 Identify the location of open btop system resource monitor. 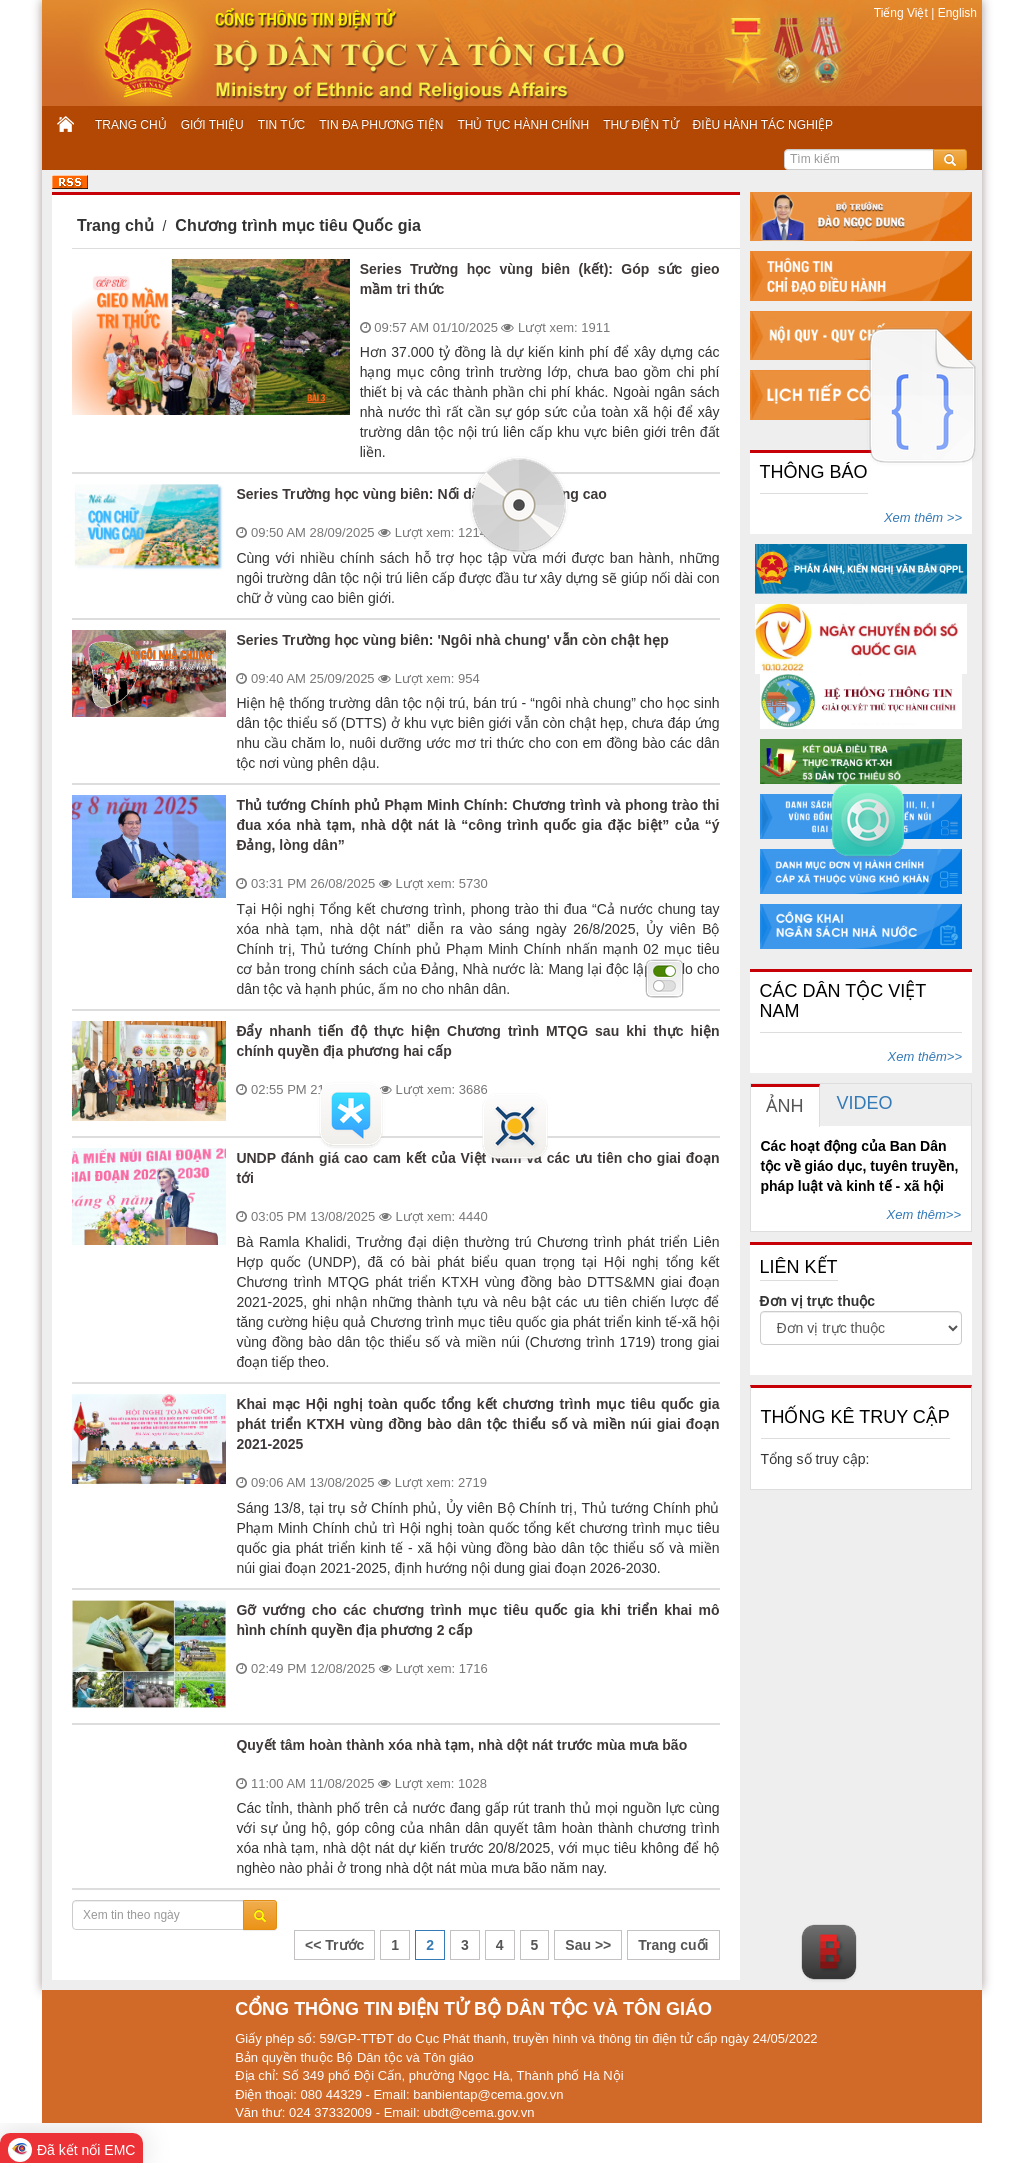
(829, 1952).